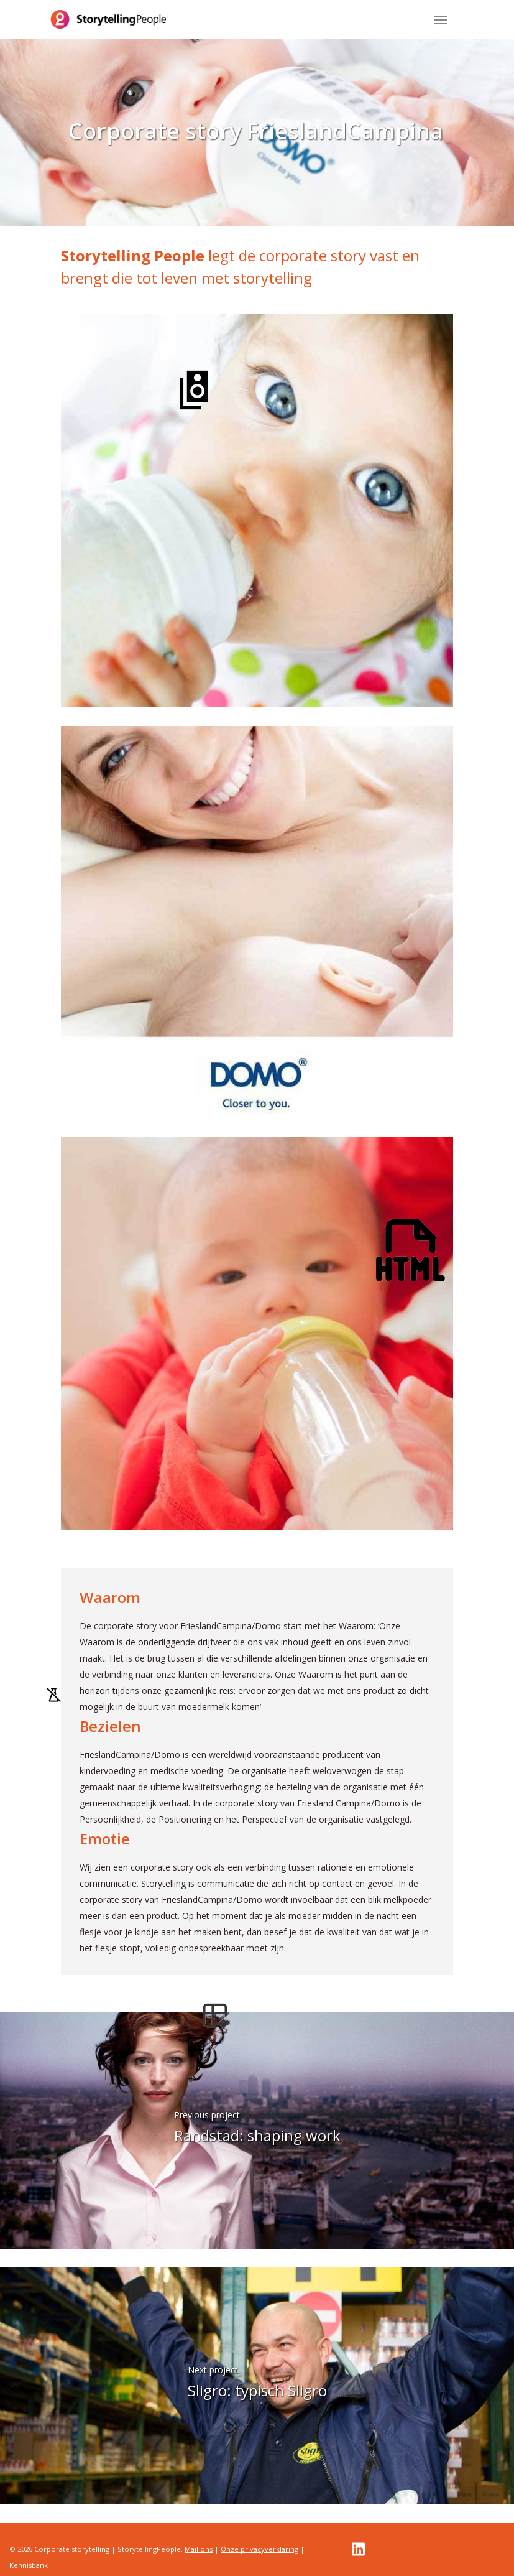 The image size is (514, 2576). What do you see at coordinates (194, 390) in the screenshot?
I see `manage connected speaker devices` at bounding box center [194, 390].